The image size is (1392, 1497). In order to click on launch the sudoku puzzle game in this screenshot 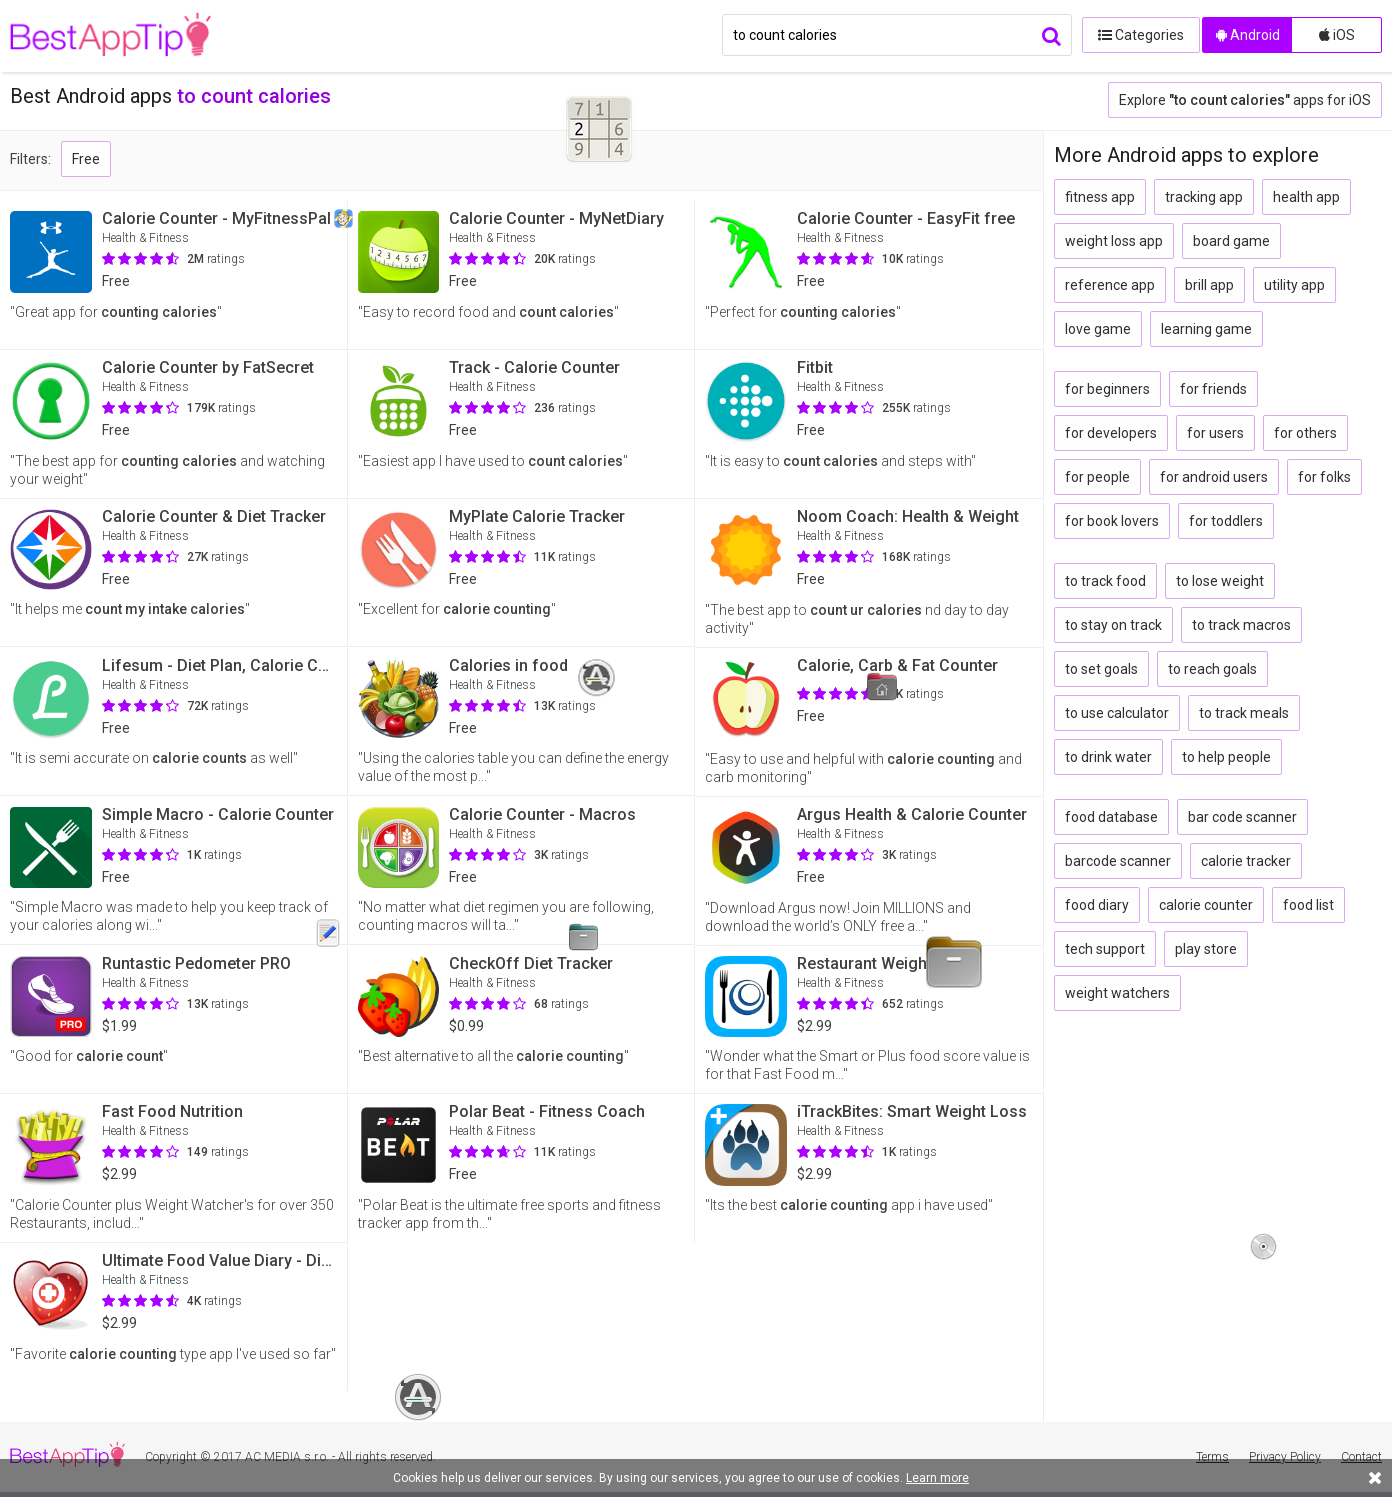, I will do `click(599, 129)`.